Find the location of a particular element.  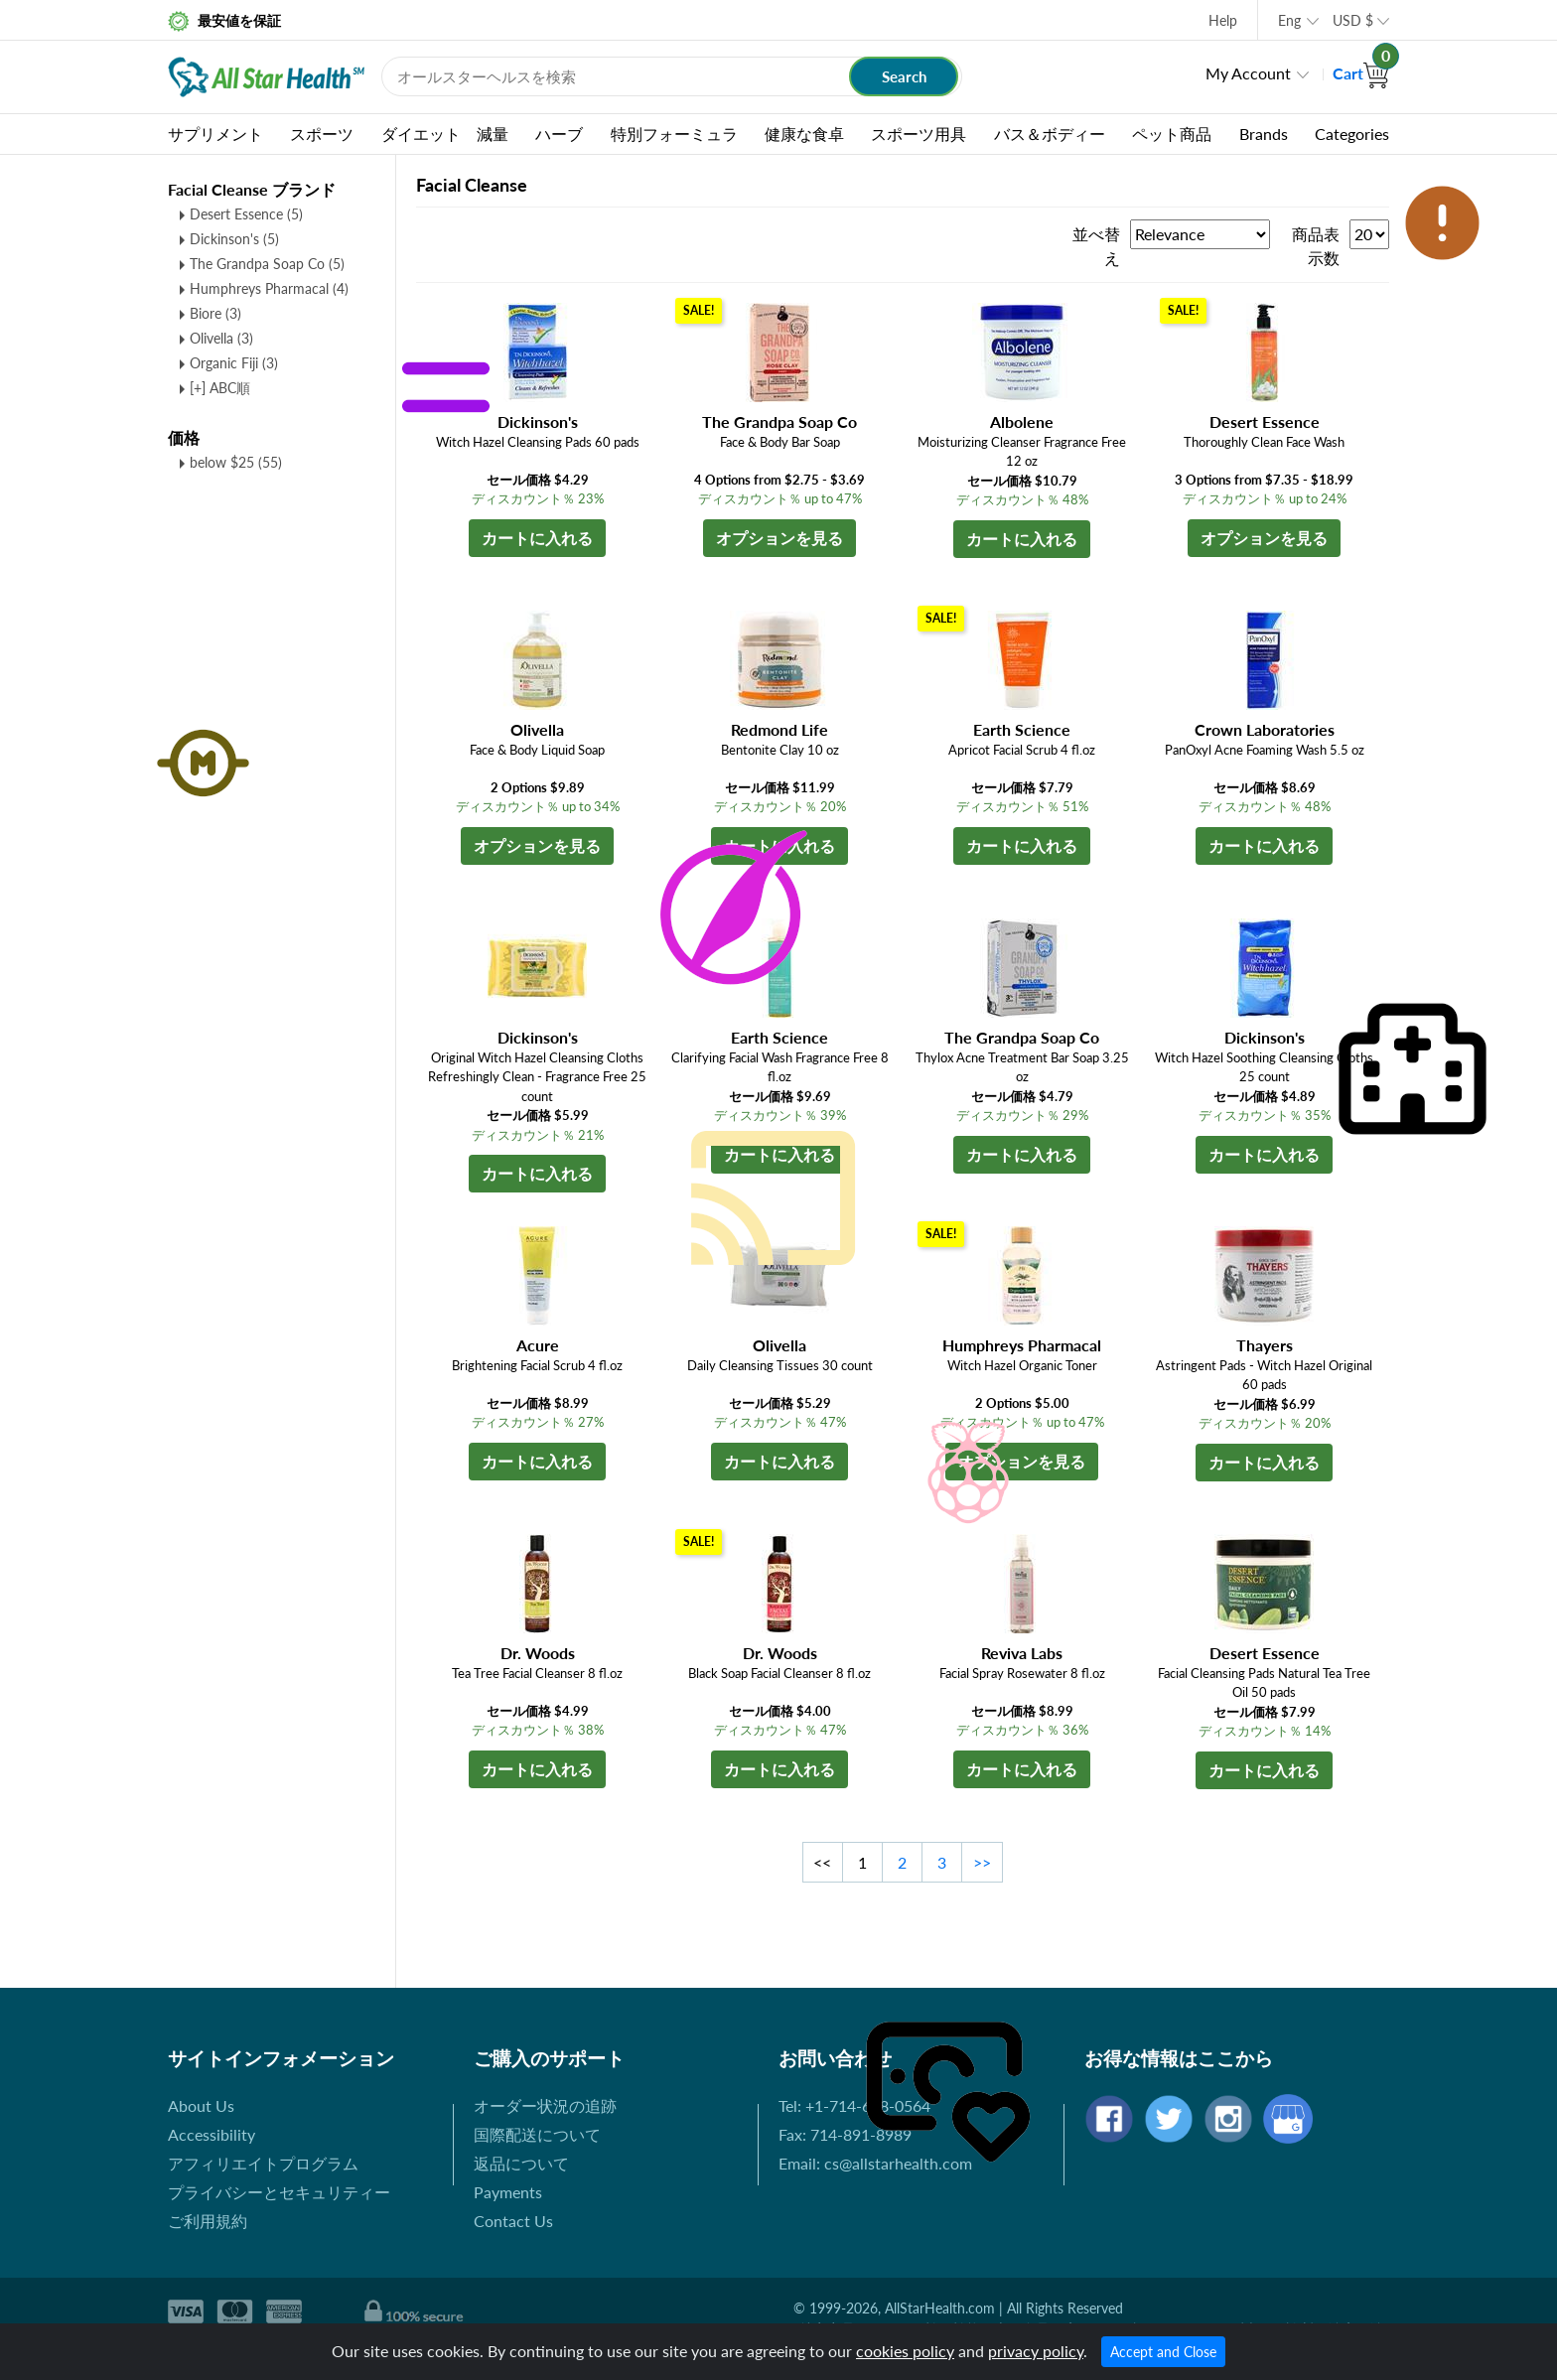

indicates an error or warning state is located at coordinates (1442, 222).